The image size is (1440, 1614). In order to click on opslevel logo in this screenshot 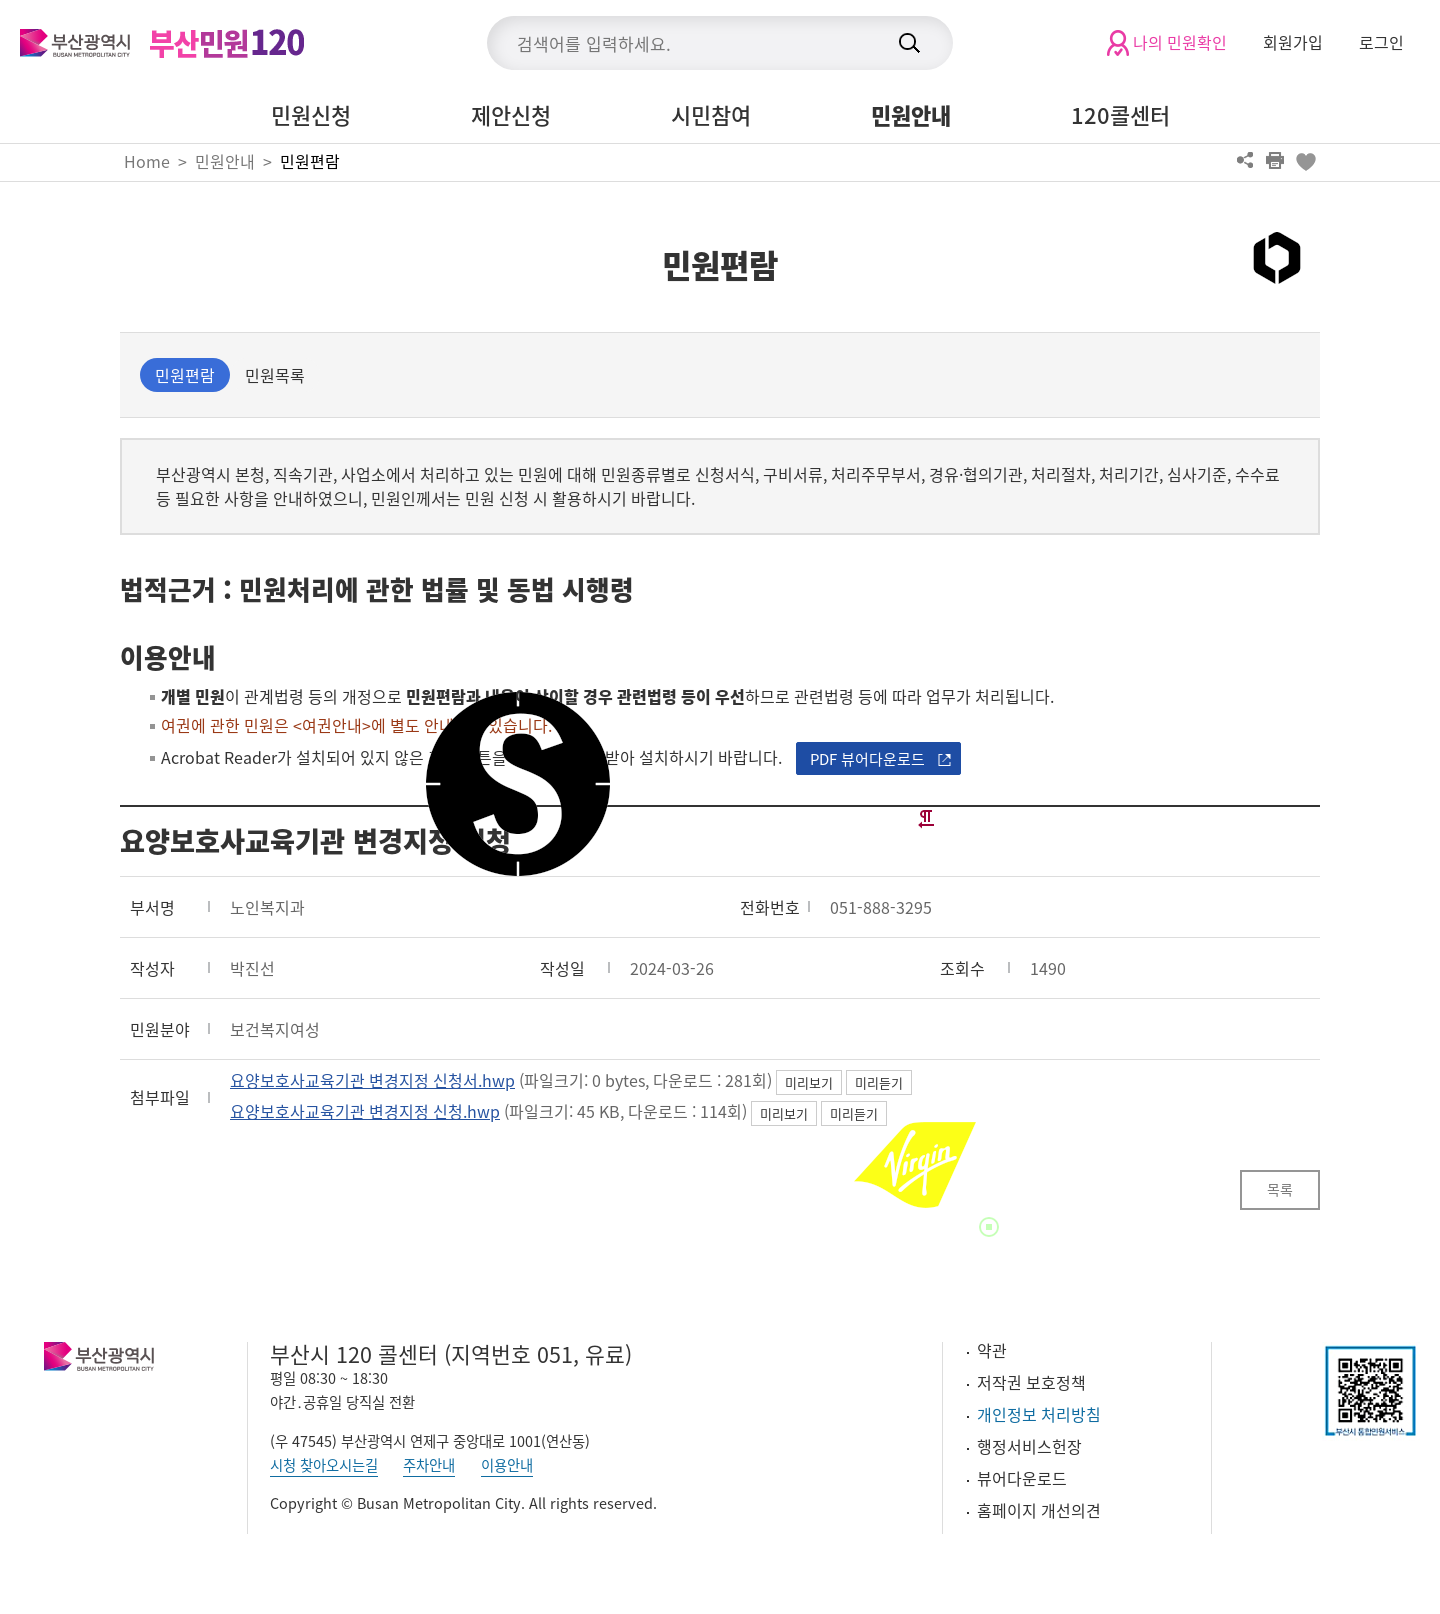, I will do `click(1277, 258)`.